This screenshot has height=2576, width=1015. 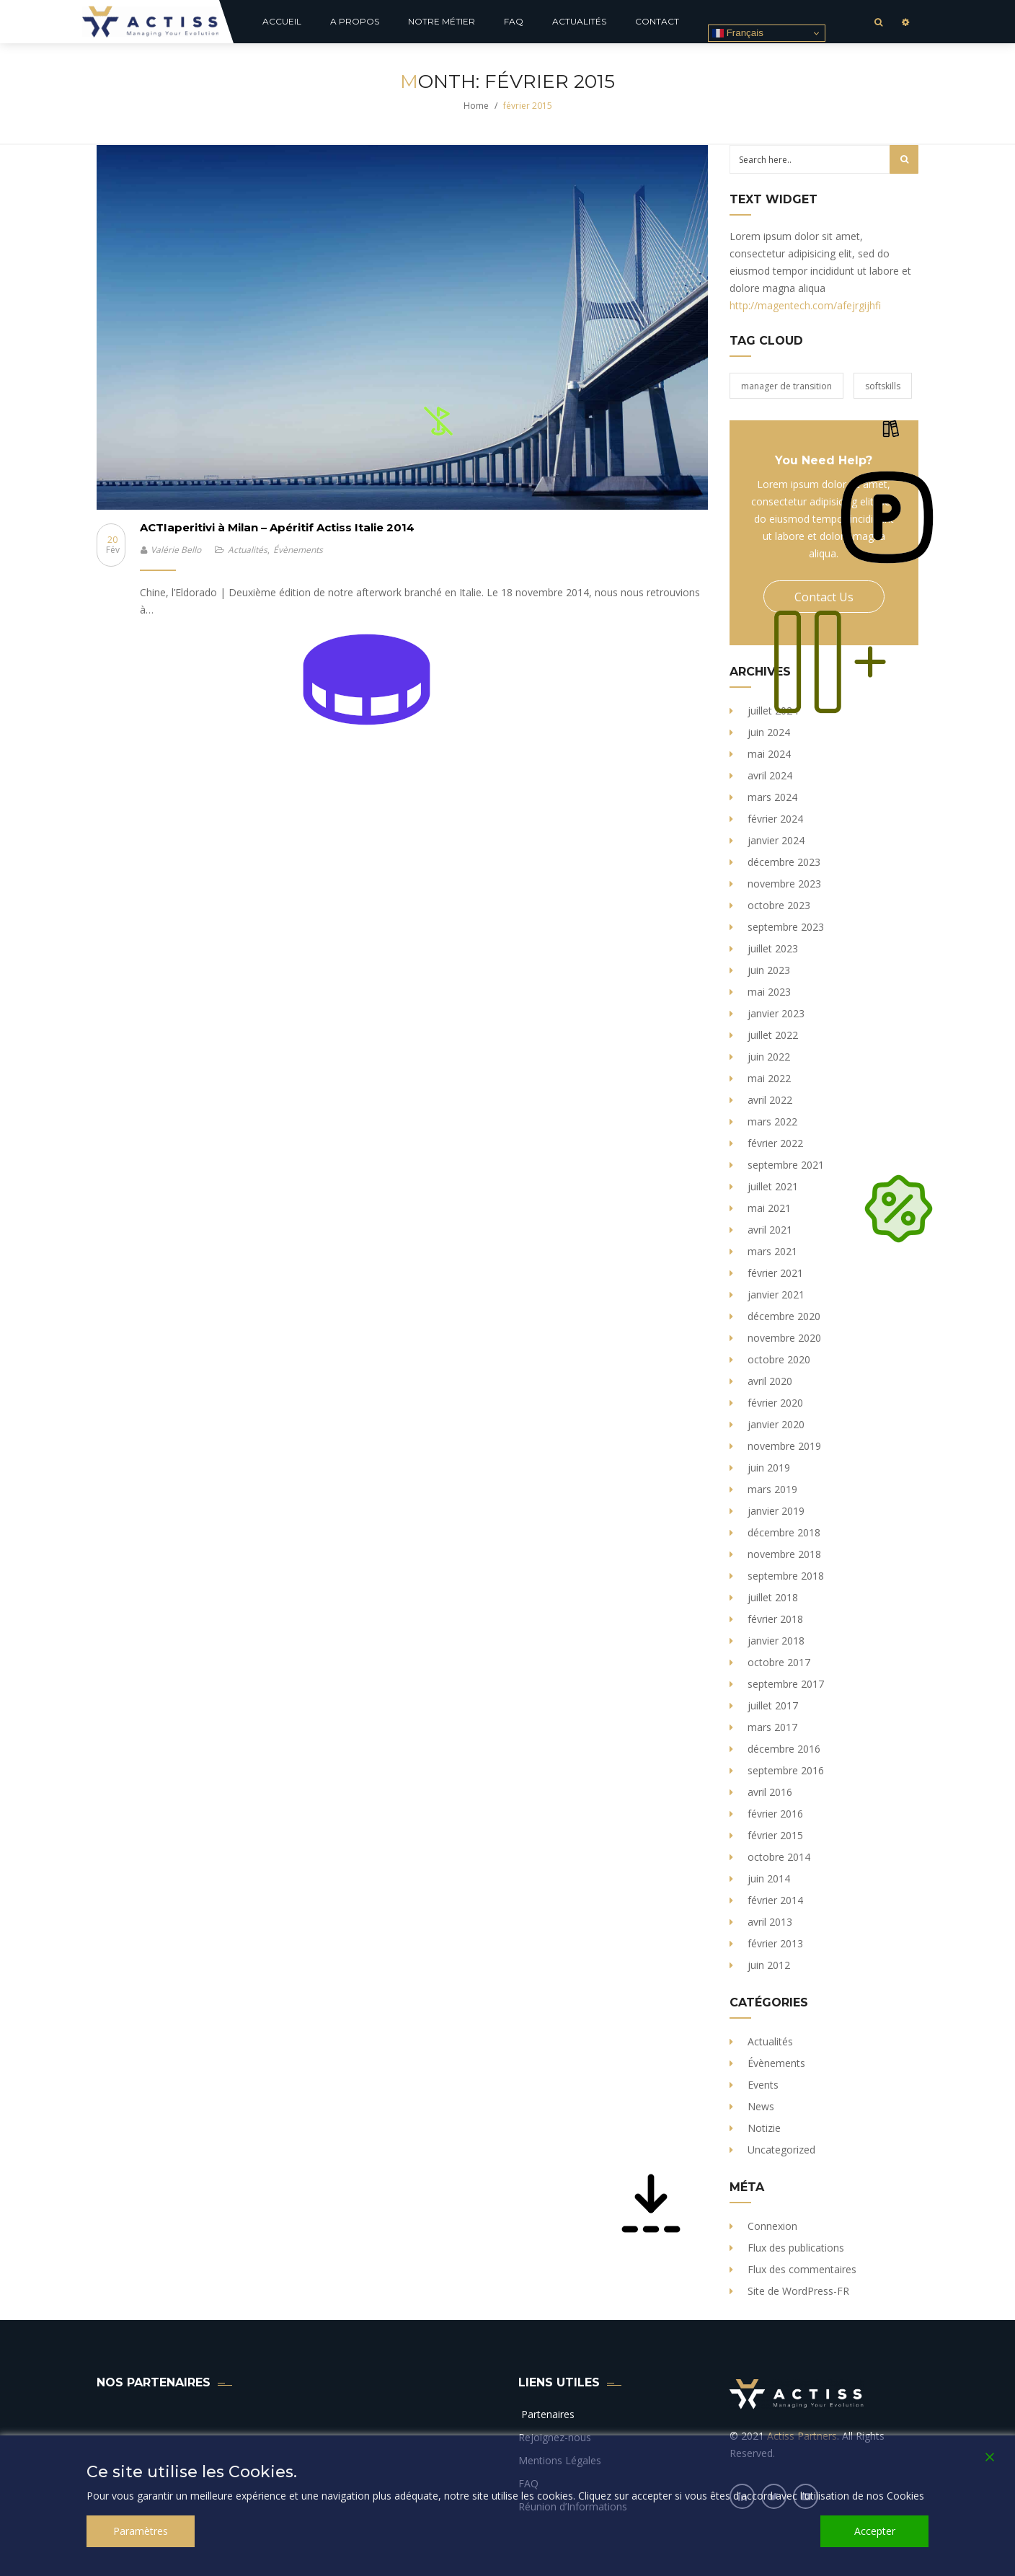 What do you see at coordinates (898, 1208) in the screenshot?
I see `view available discounts or promotions` at bounding box center [898, 1208].